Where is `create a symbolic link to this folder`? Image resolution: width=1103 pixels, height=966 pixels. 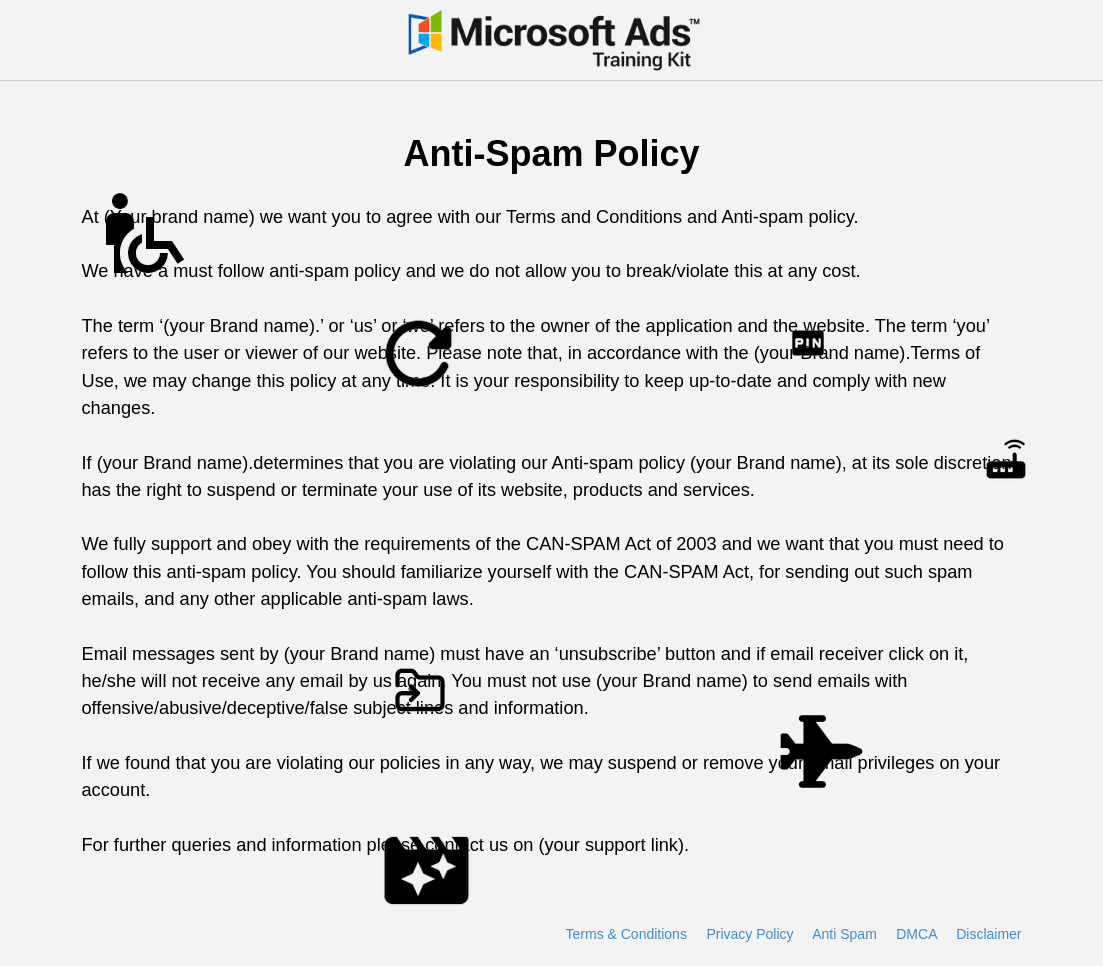
create a symbolic link to this folder is located at coordinates (420, 691).